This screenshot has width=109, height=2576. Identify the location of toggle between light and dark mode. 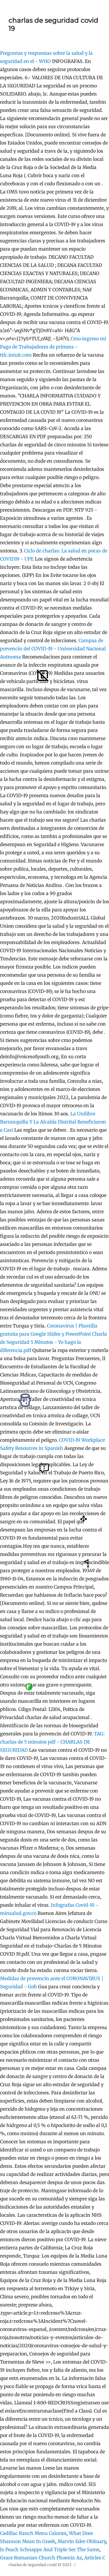
(29, 1687).